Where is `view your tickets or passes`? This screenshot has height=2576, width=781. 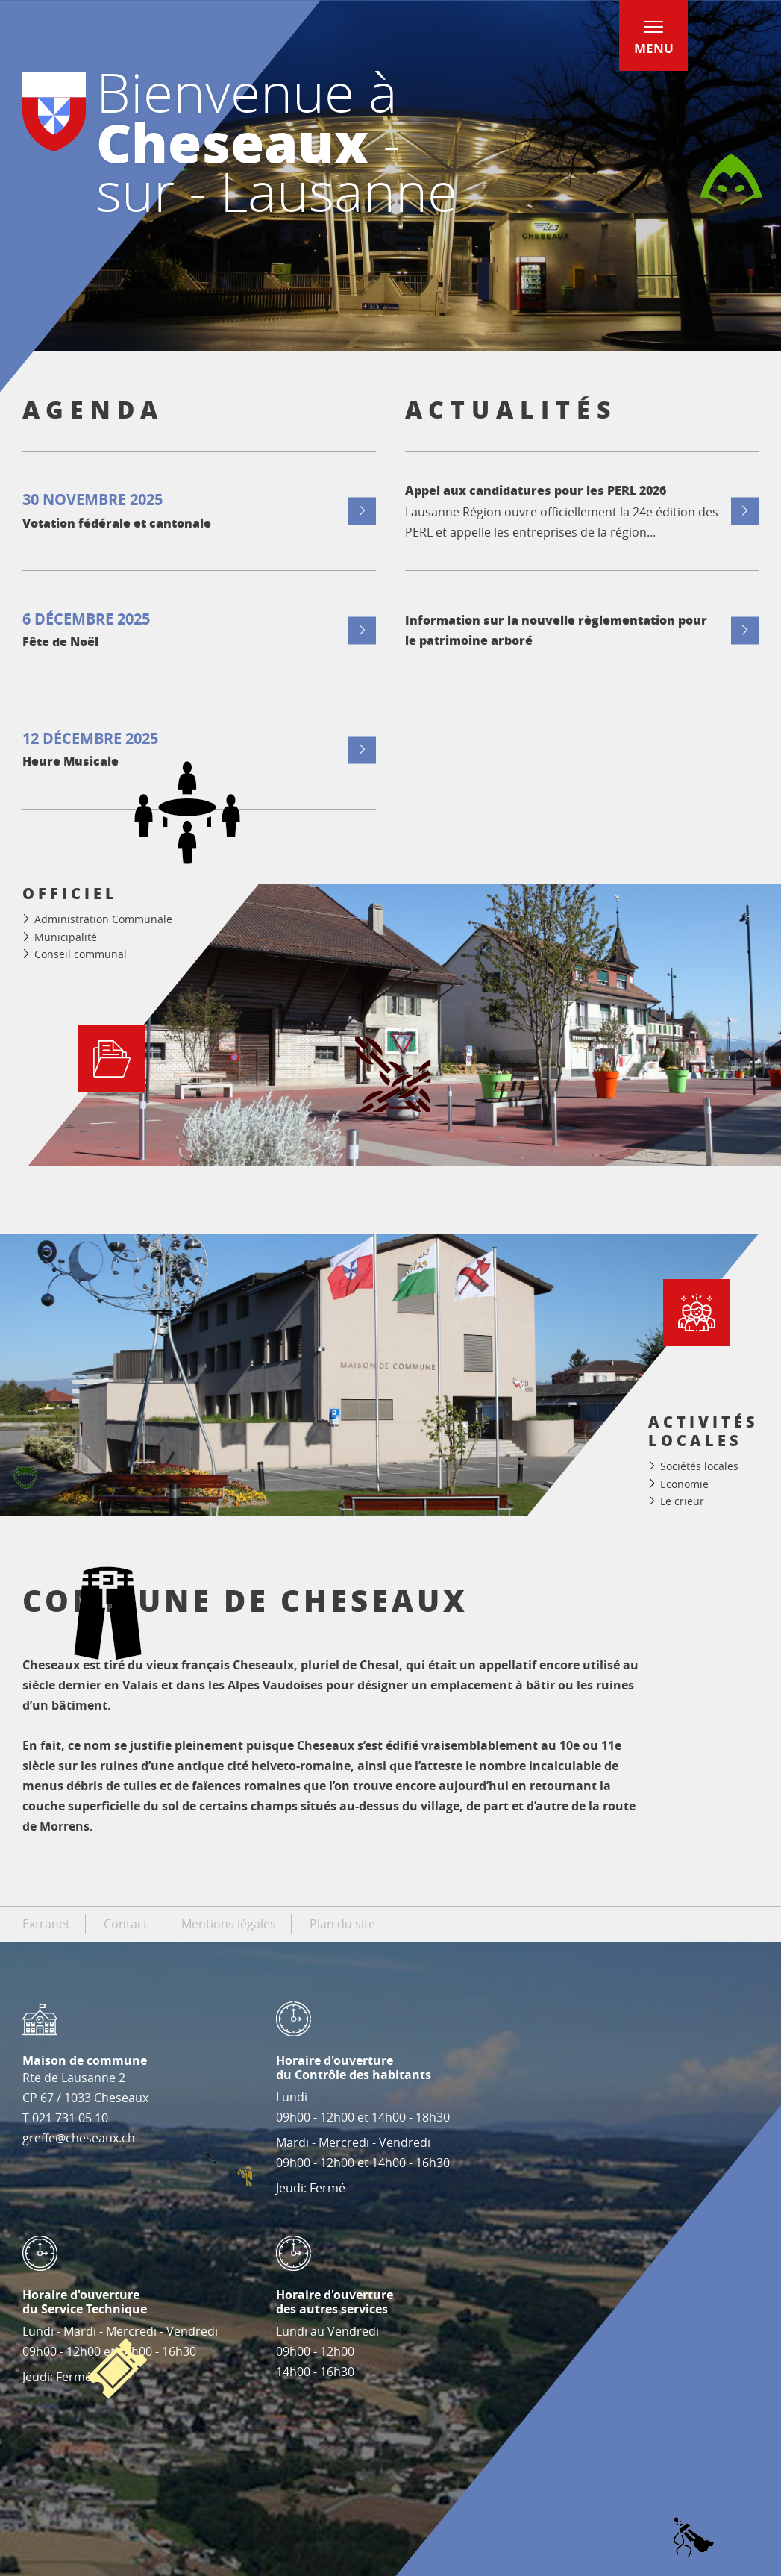 view your tickets or passes is located at coordinates (117, 2369).